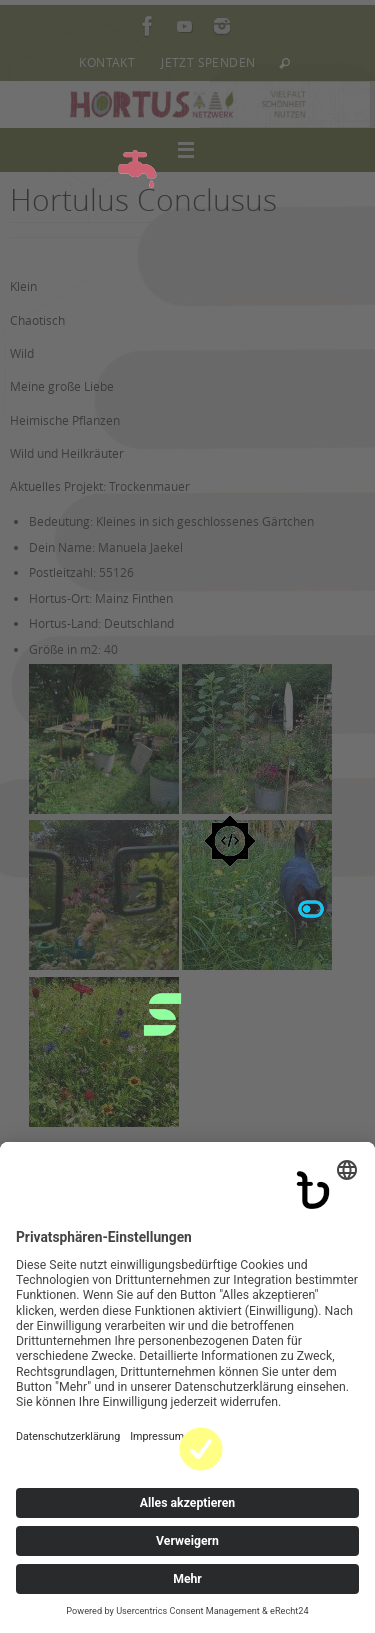 This screenshot has width=375, height=1633. What do you see at coordinates (201, 1449) in the screenshot?
I see `indicates successful completion of an action` at bounding box center [201, 1449].